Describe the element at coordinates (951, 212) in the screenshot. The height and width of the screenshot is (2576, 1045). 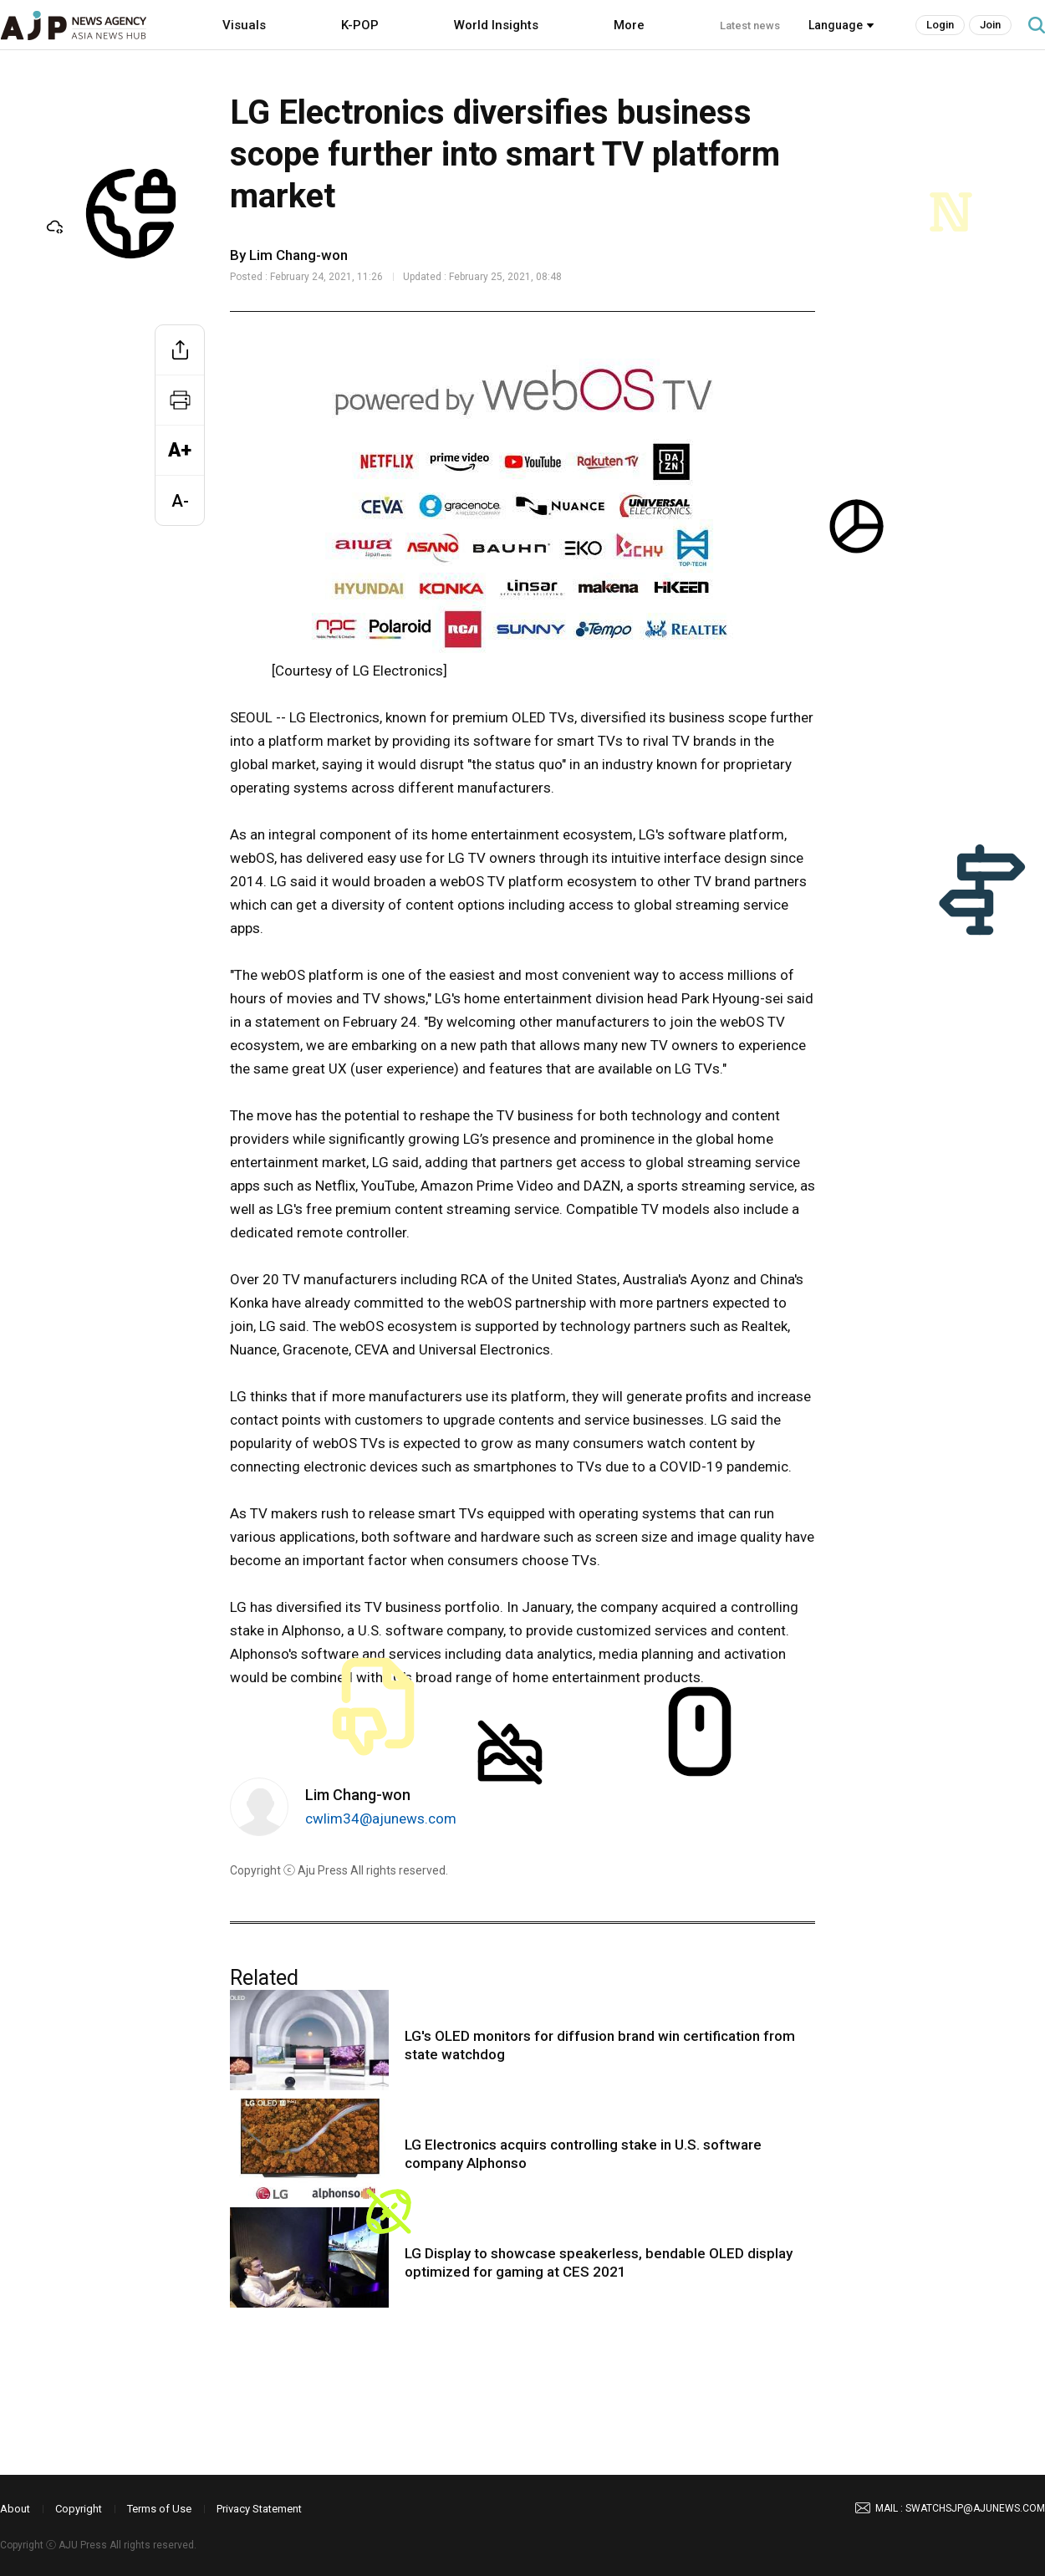
I see `open the Notion app` at that location.